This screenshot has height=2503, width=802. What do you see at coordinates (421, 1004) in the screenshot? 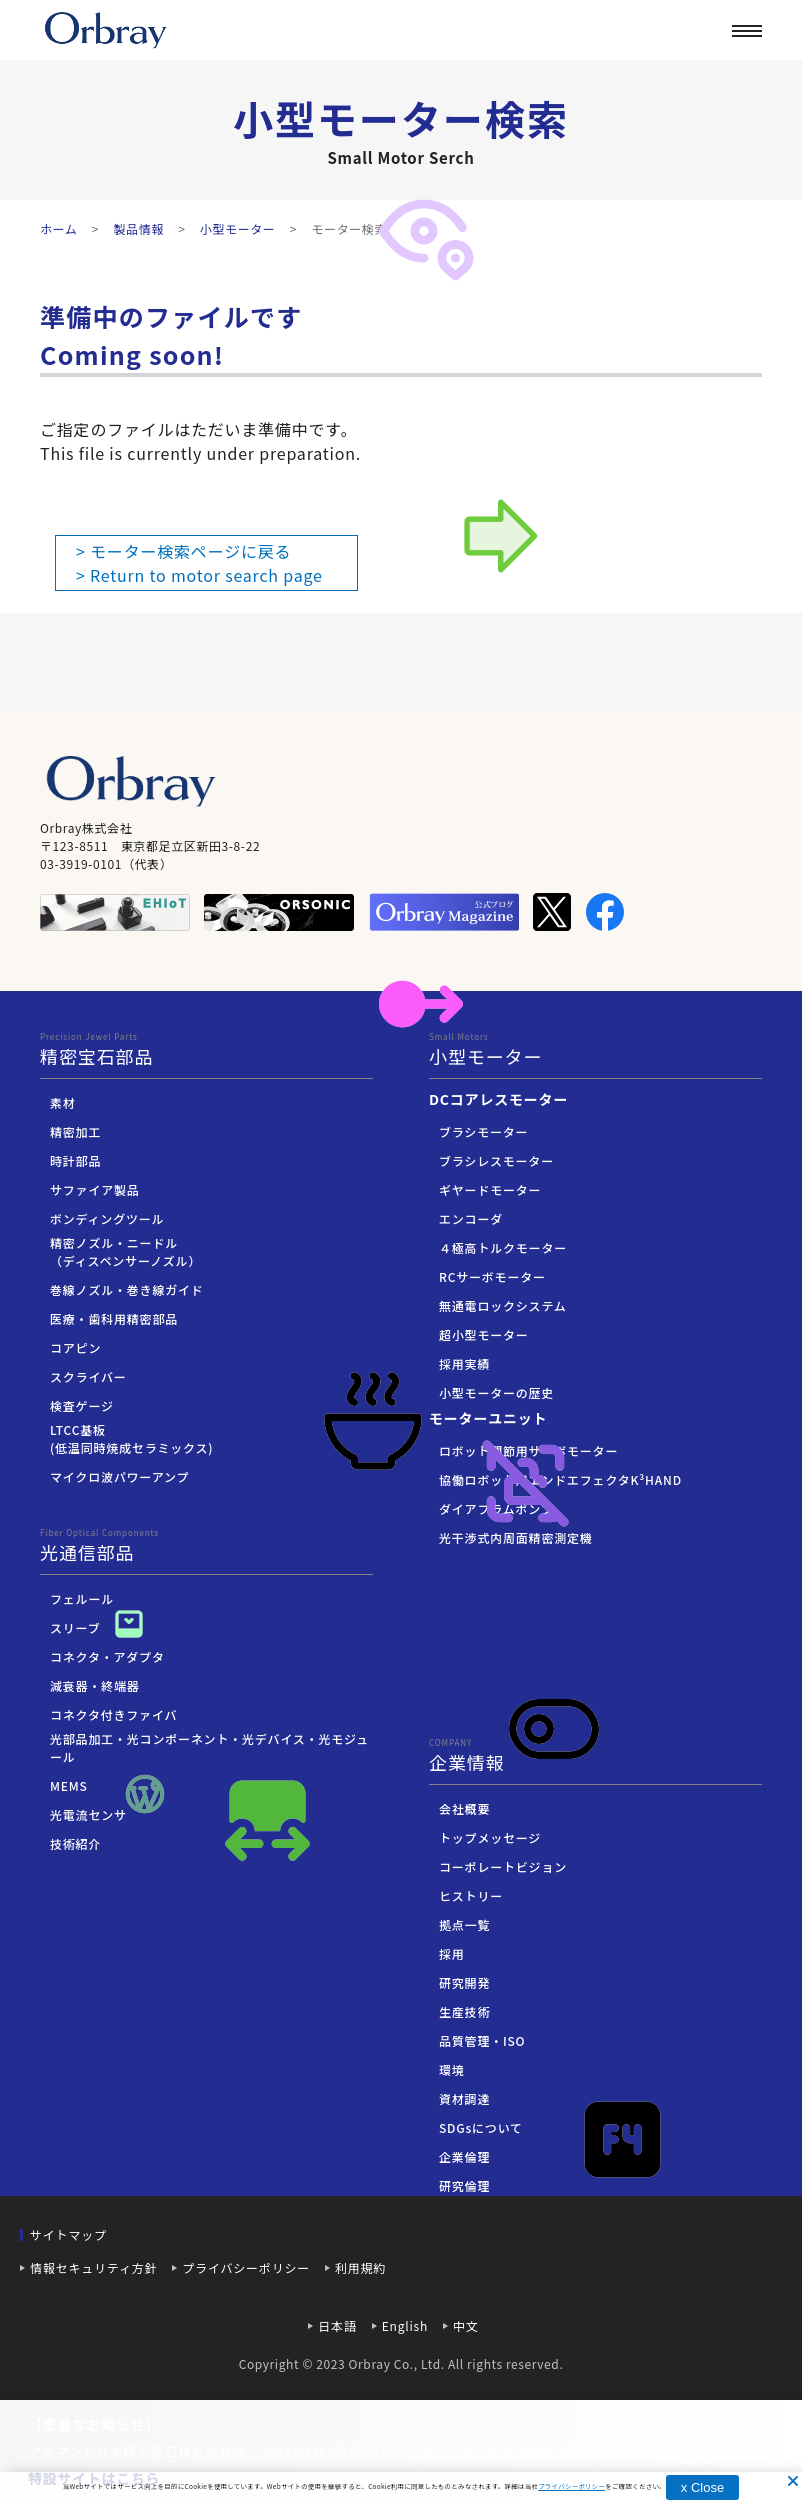
I see `swipe right to continue or accept` at bounding box center [421, 1004].